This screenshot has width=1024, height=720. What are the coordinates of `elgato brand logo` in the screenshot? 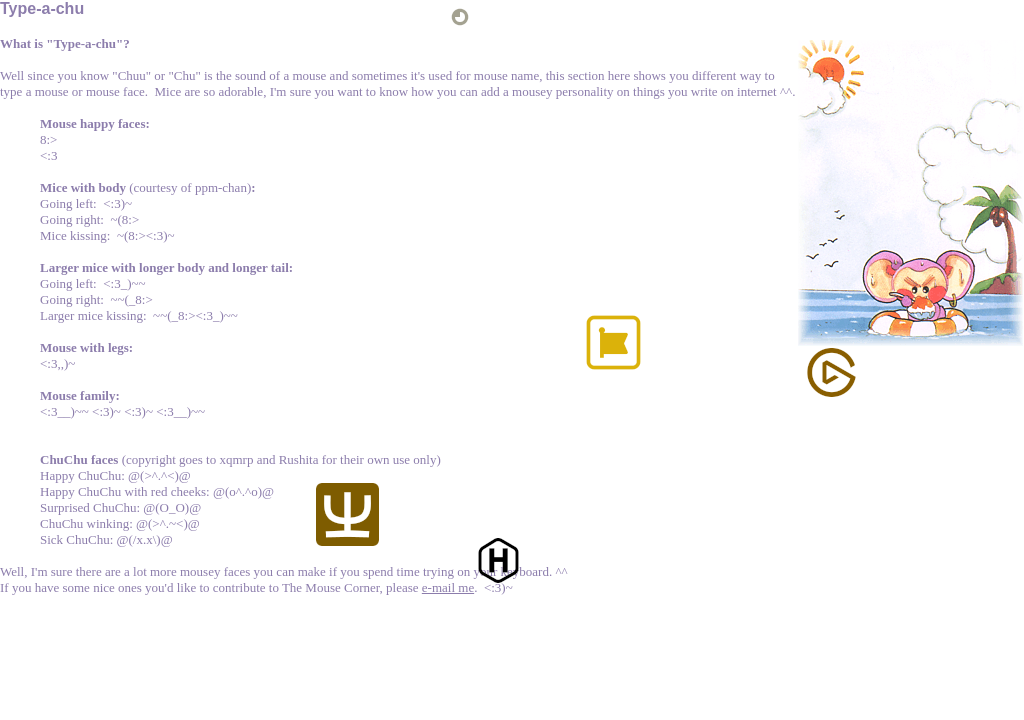 It's located at (831, 372).